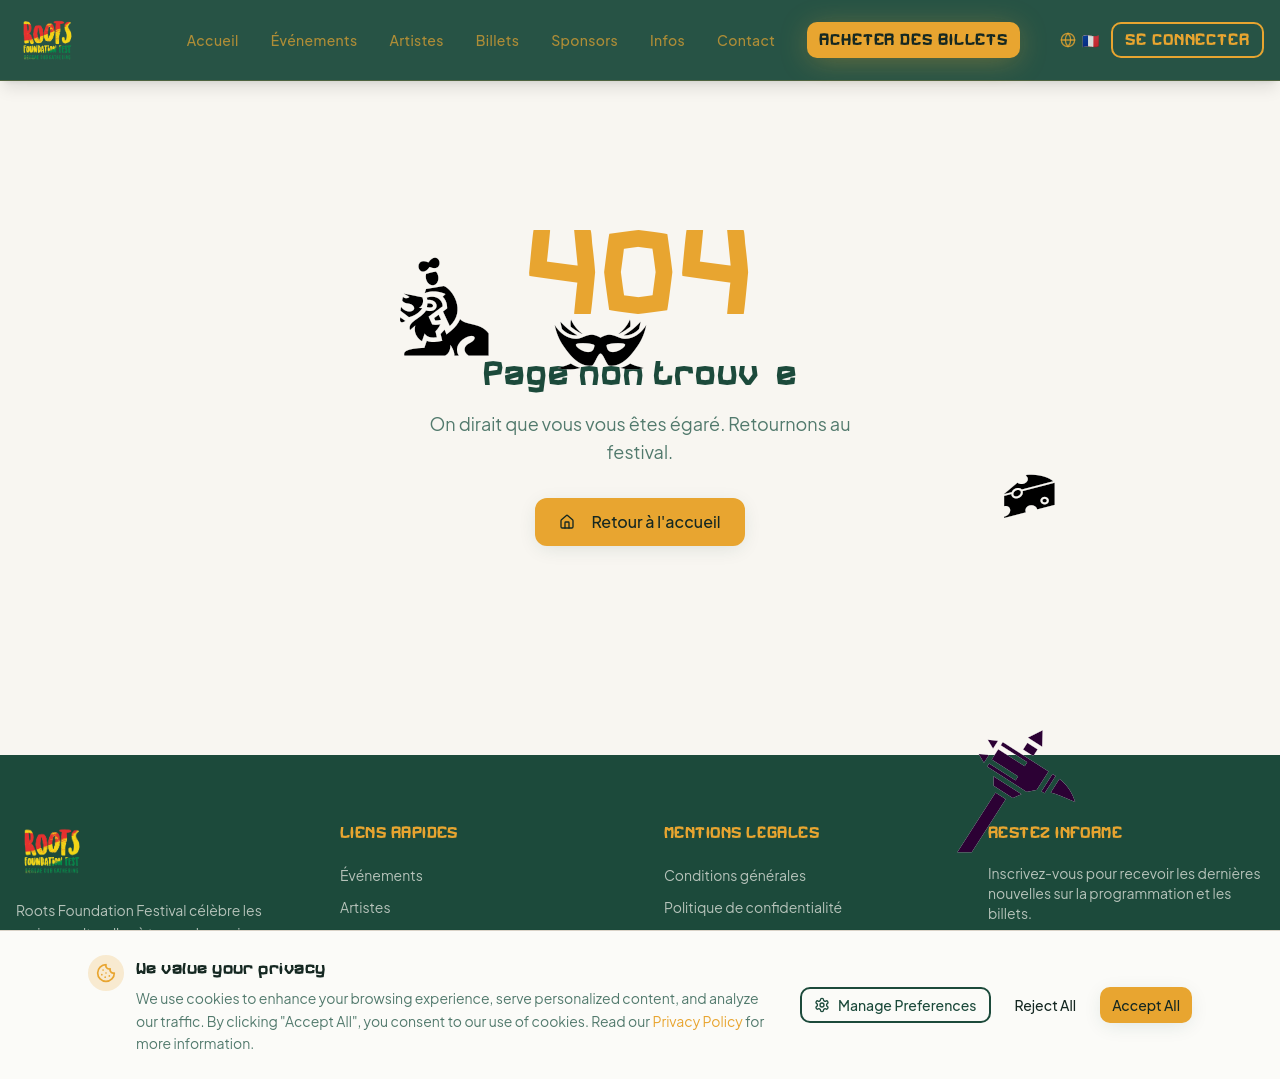  Describe the element at coordinates (1029, 497) in the screenshot. I see `cheese or dairy food item in a game inventory` at that location.